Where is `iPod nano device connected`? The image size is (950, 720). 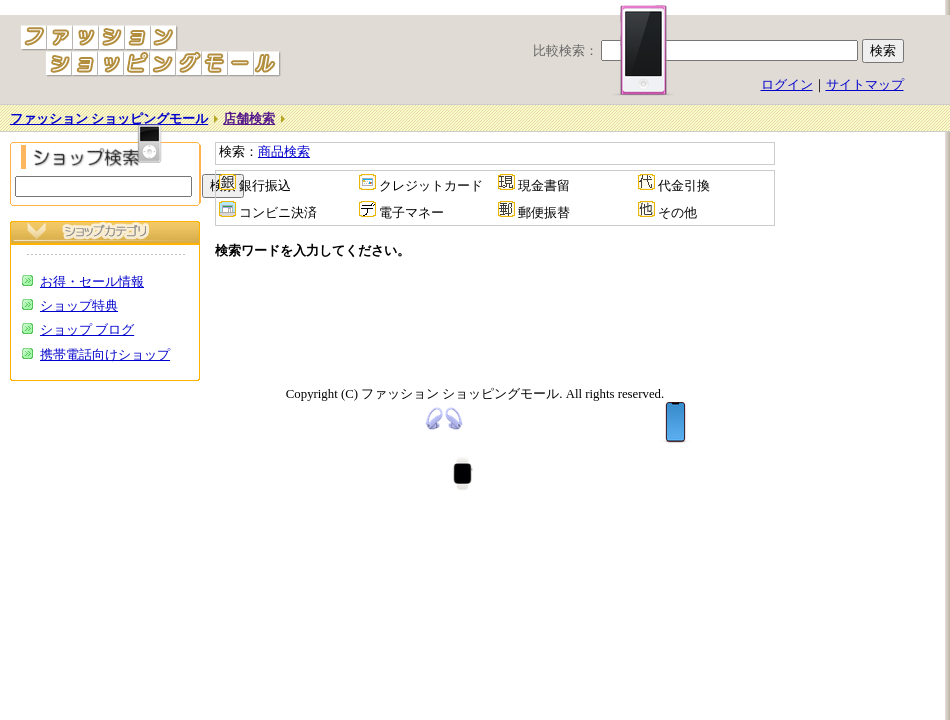
iPod nano device connected is located at coordinates (643, 50).